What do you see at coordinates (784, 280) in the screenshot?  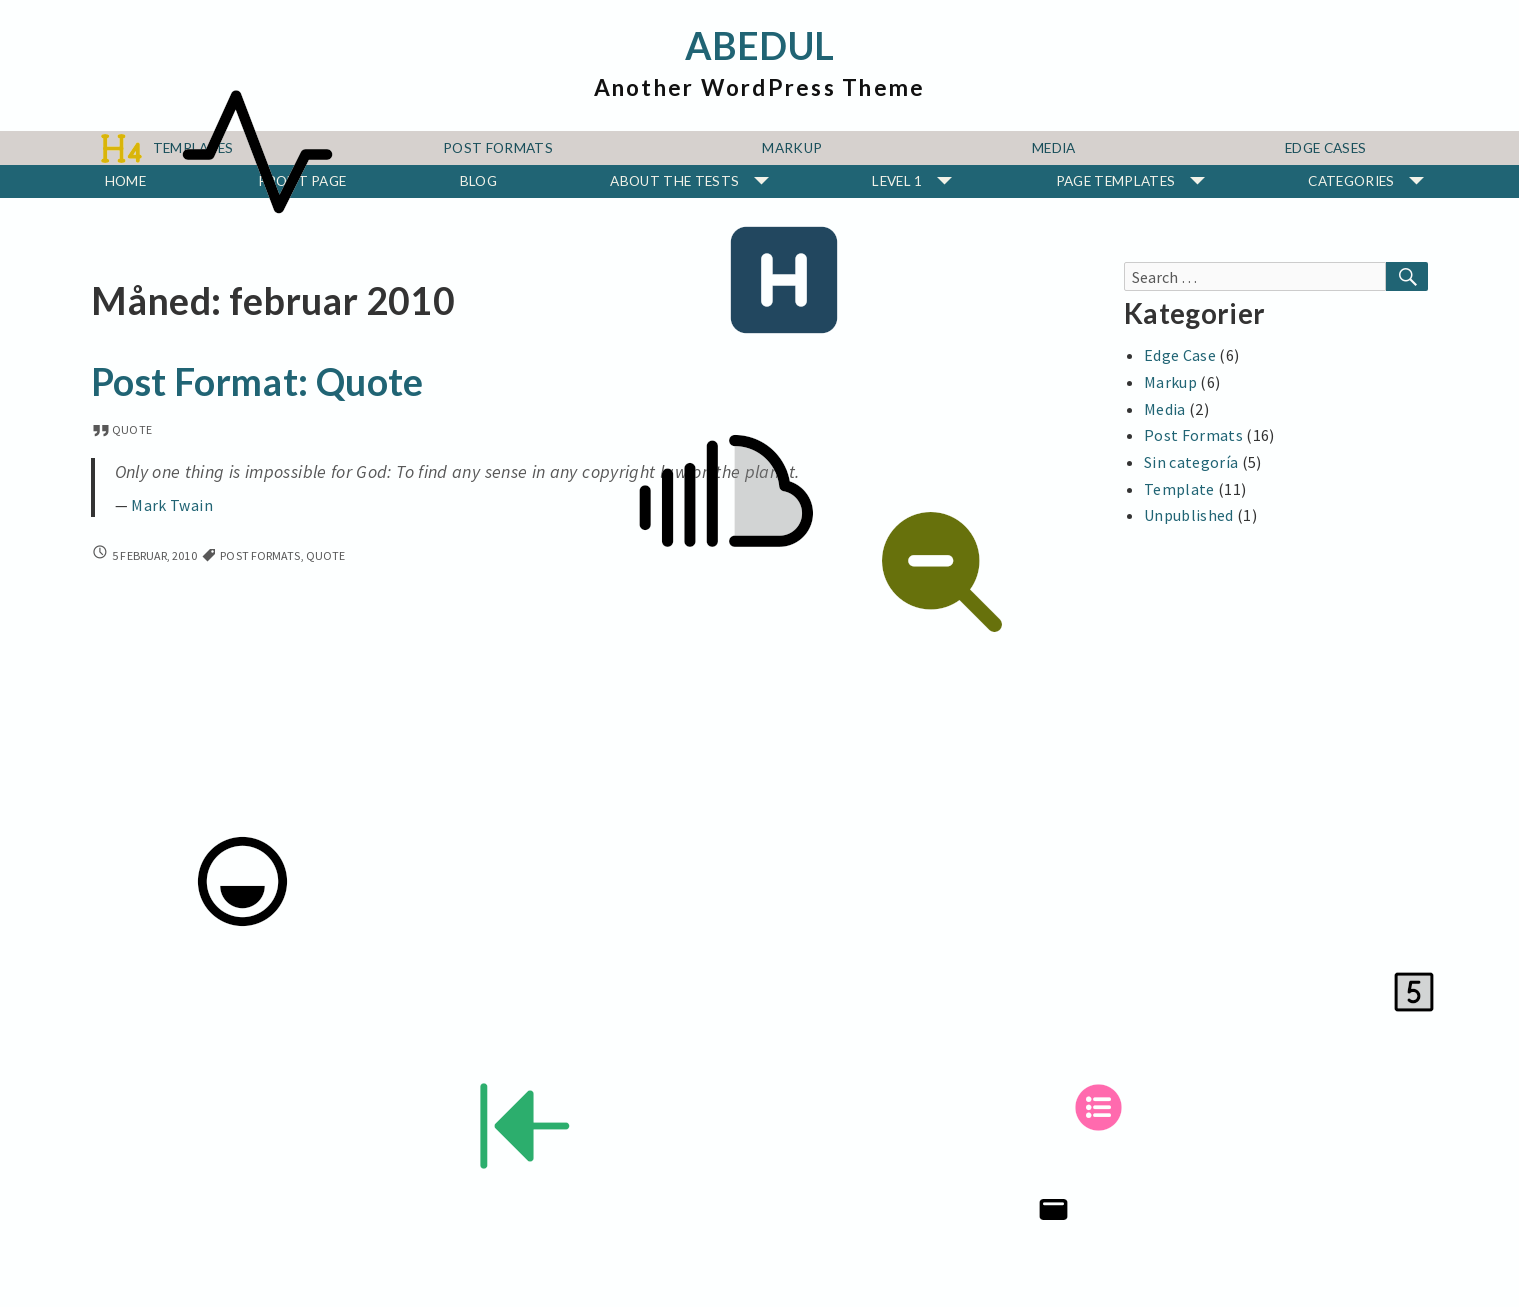 I see `indicates a hospital or medical facility nearby` at bounding box center [784, 280].